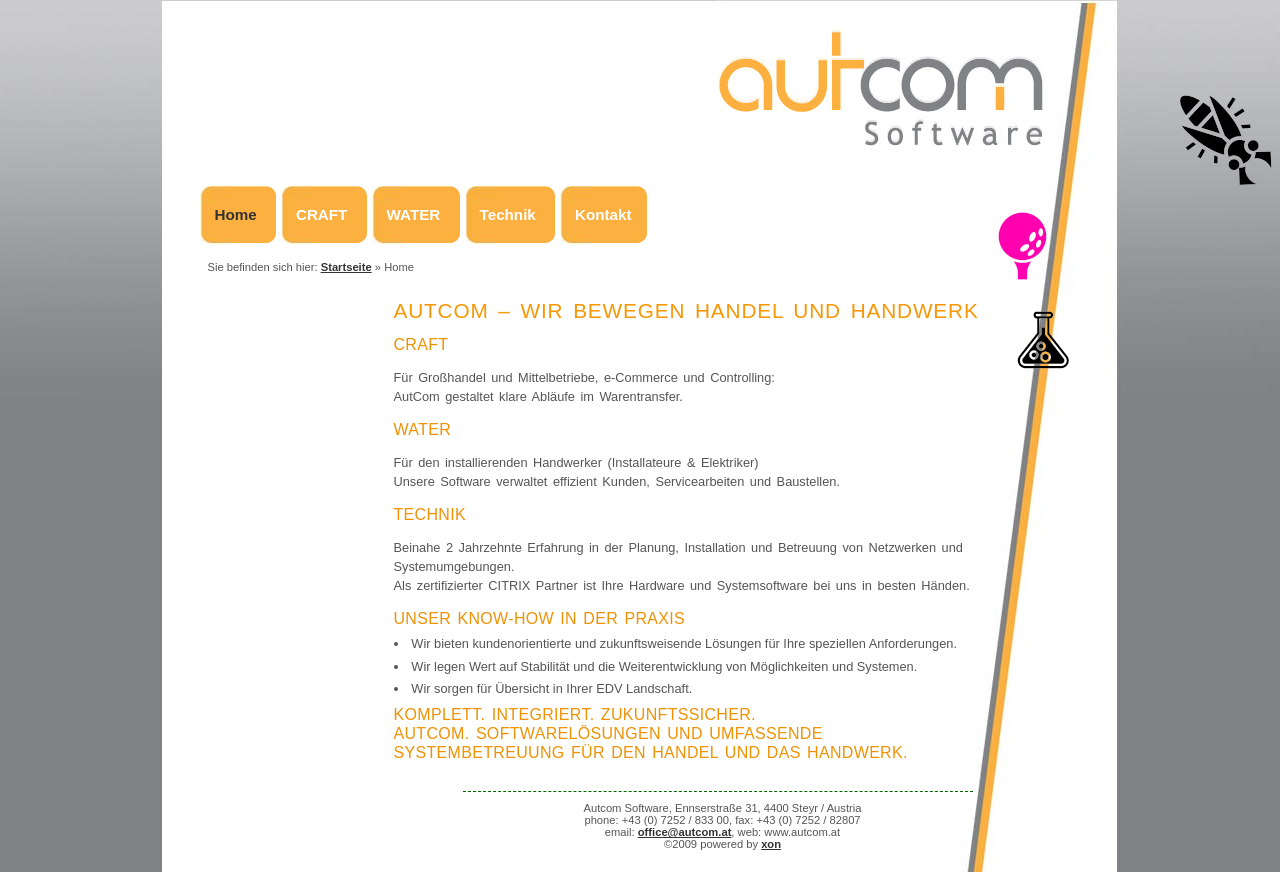 The height and width of the screenshot is (872, 1280). What do you see at coordinates (1022, 245) in the screenshot?
I see `access golf game or mini-golf feature` at bounding box center [1022, 245].